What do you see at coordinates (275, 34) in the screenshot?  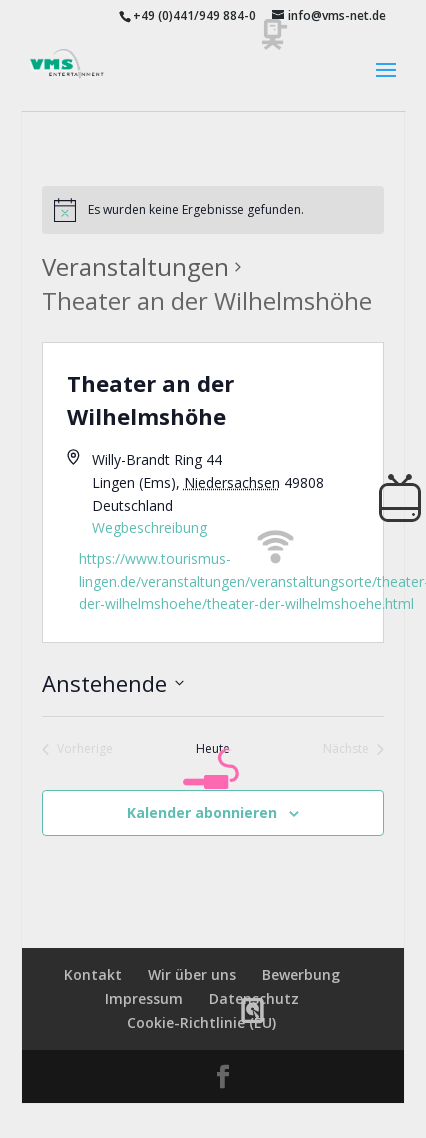 I see `configure network proxy settings` at bounding box center [275, 34].